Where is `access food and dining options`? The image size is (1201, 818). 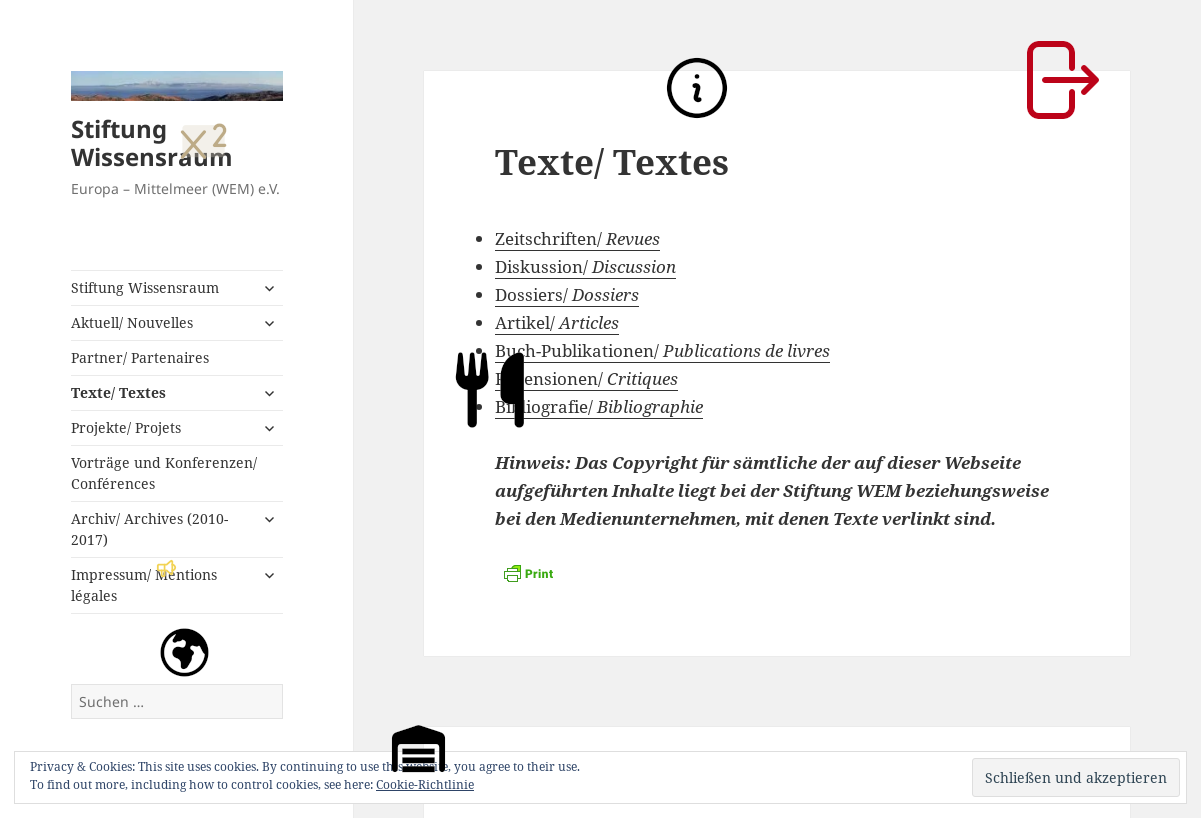
access food and dining options is located at coordinates (491, 390).